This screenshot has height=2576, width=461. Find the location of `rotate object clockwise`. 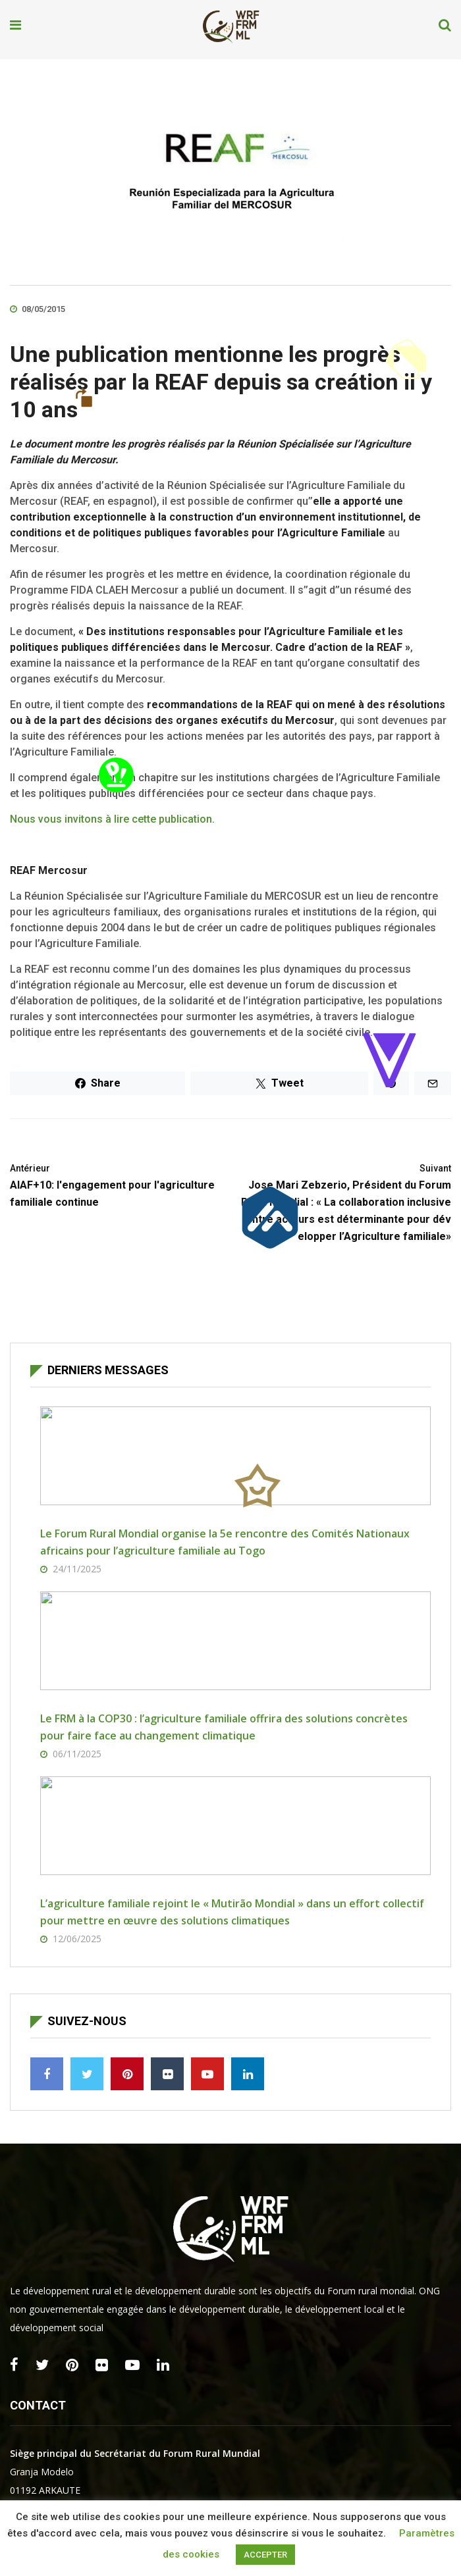

rotate object clockwise is located at coordinates (84, 398).